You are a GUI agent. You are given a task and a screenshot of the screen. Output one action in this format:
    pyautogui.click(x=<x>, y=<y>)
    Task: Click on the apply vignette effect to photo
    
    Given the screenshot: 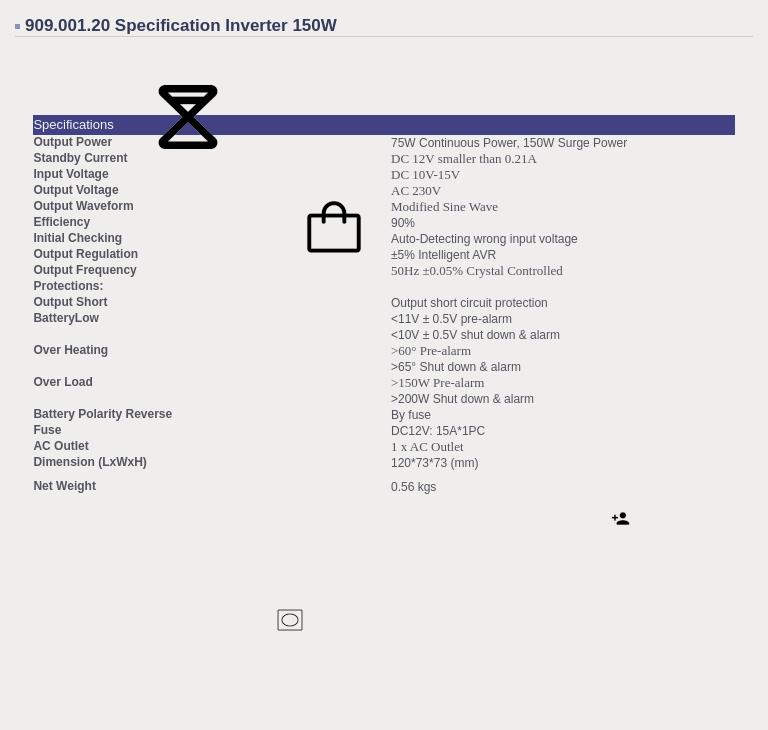 What is the action you would take?
    pyautogui.click(x=290, y=620)
    